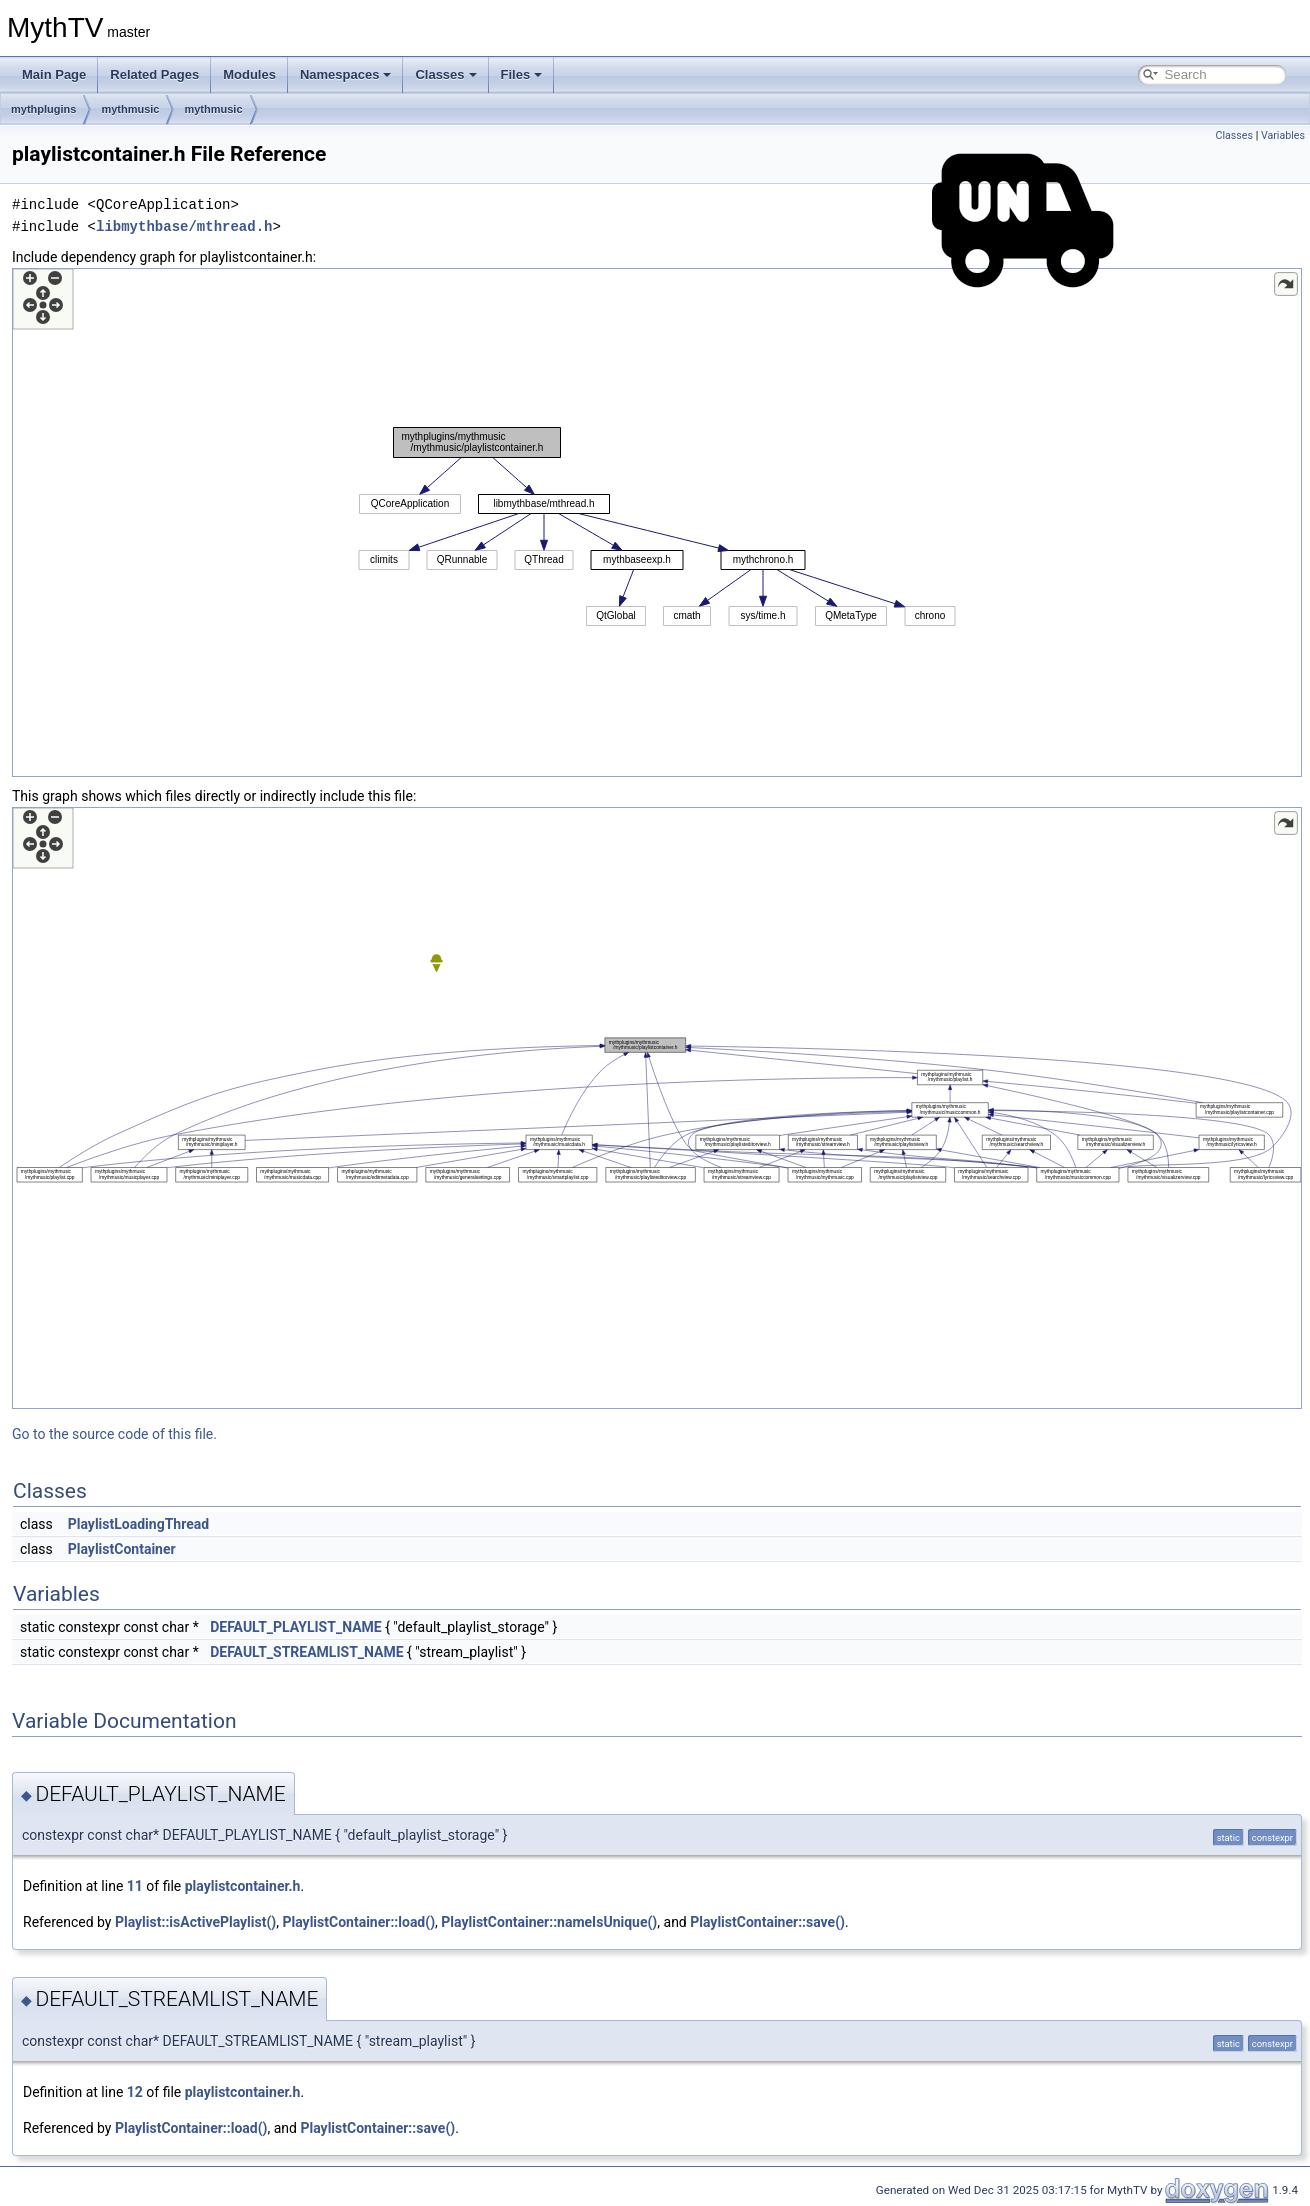 This screenshot has width=1310, height=2206. Describe the element at coordinates (436, 962) in the screenshot. I see `browse dessert or ice cream options` at that location.